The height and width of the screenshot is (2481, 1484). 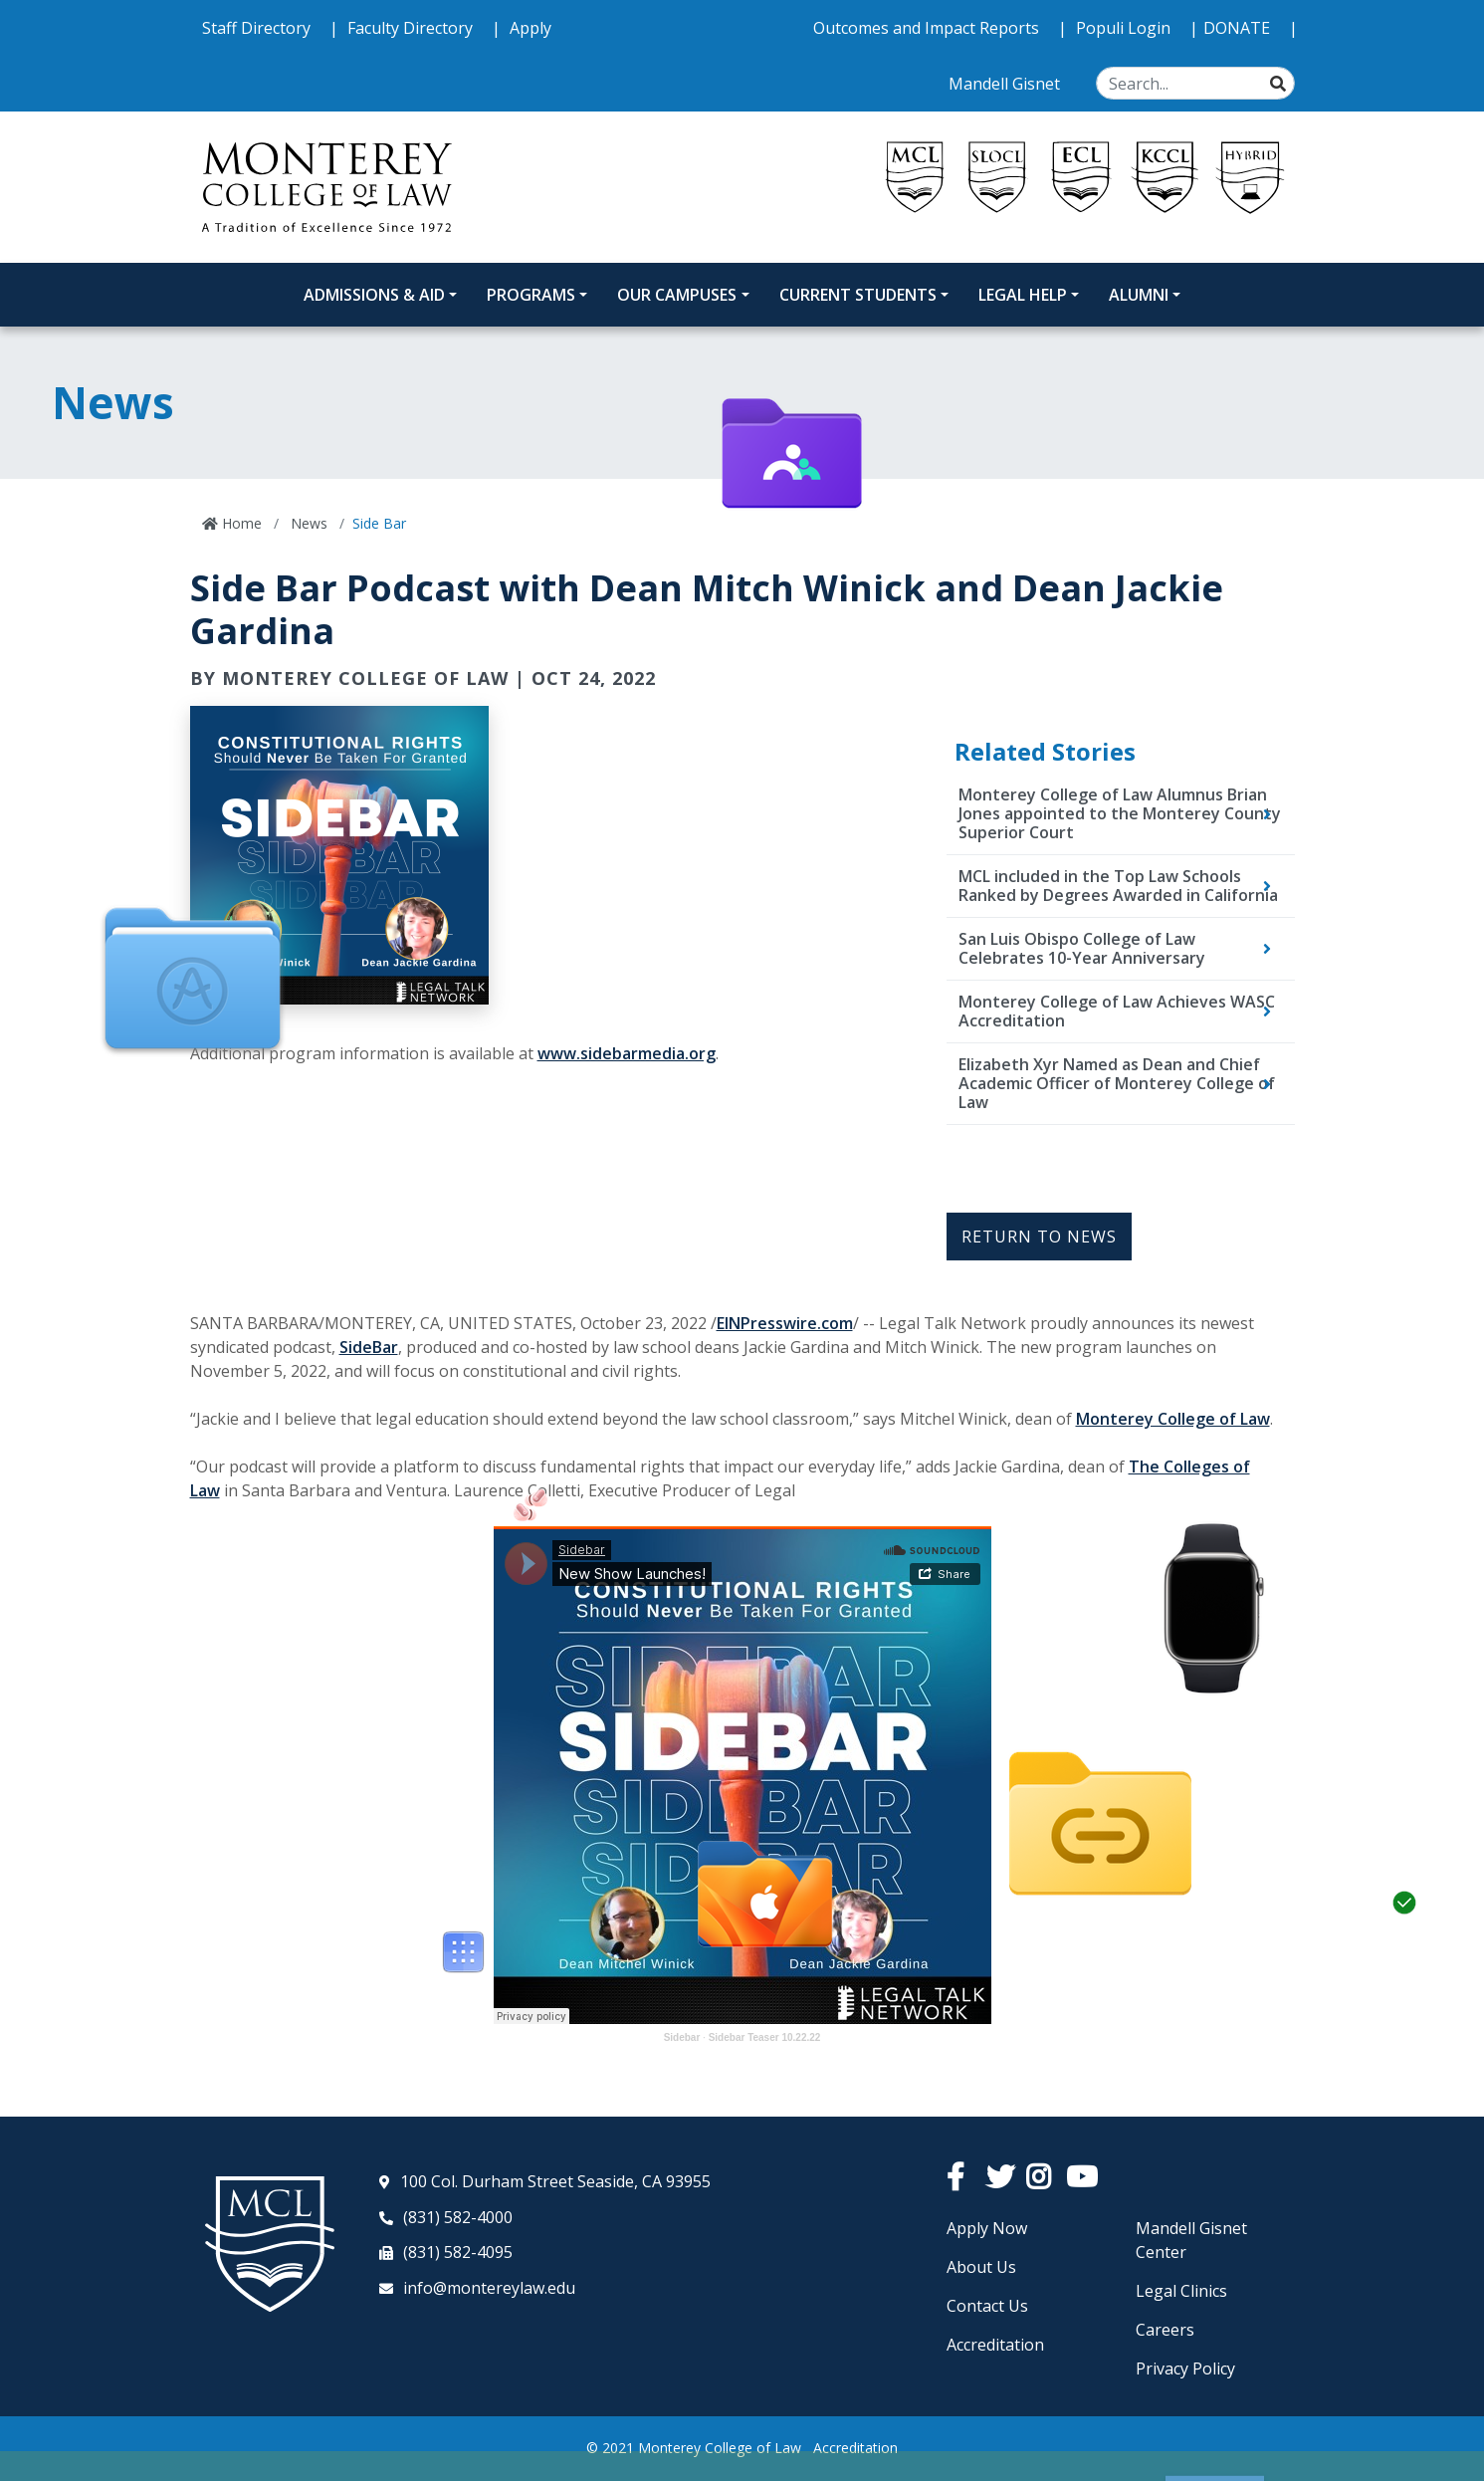 What do you see at coordinates (463, 1951) in the screenshot?
I see `open the app launcher or application grid` at bounding box center [463, 1951].